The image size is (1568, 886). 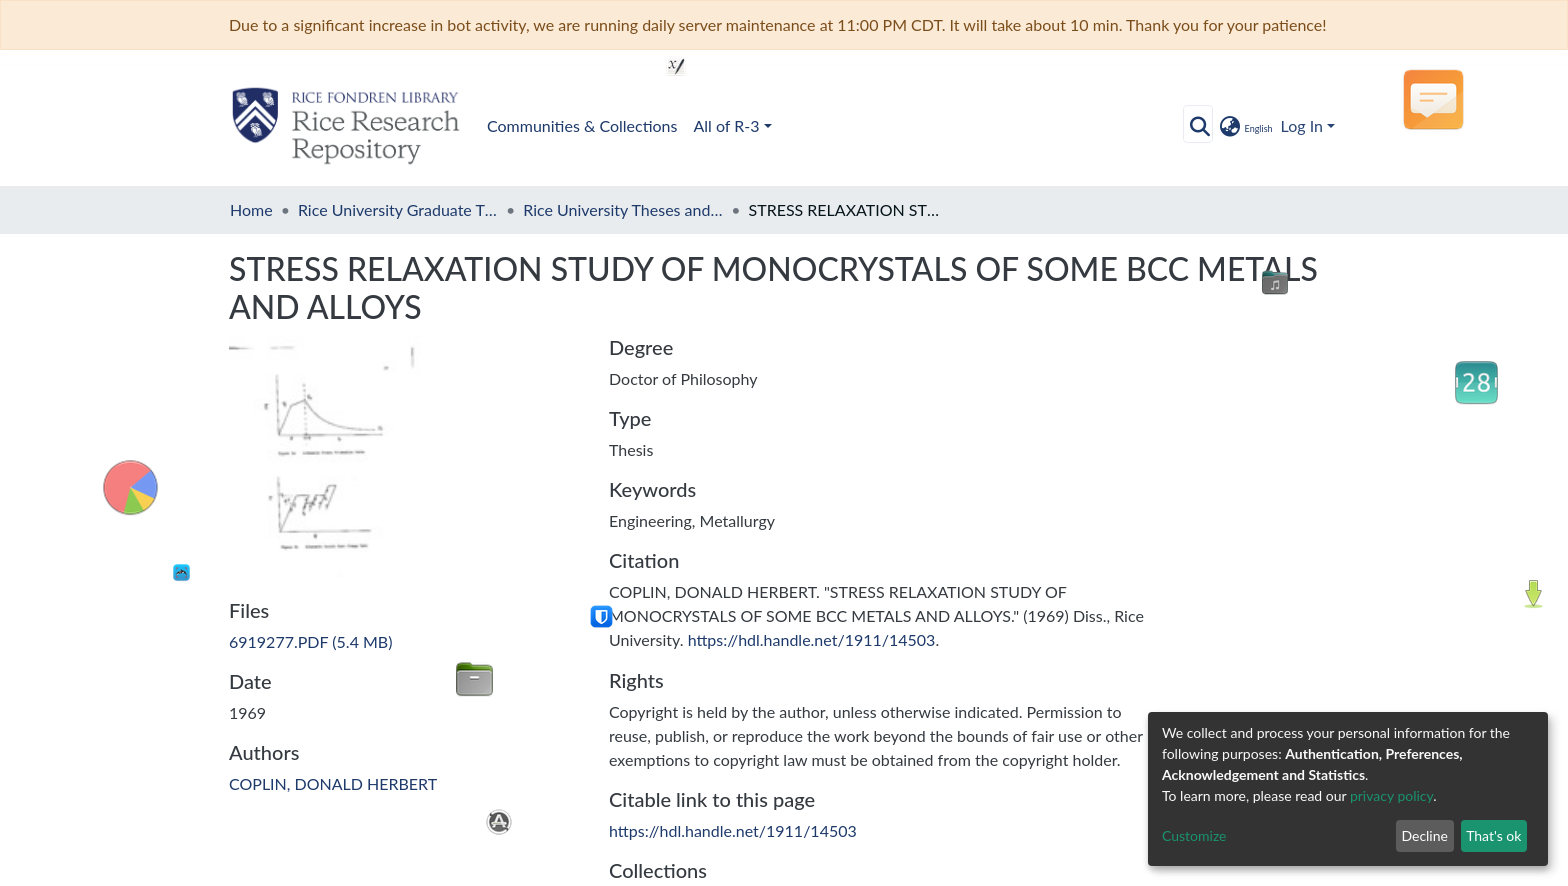 I want to click on open Xournal++ note-taking app, so click(x=676, y=66).